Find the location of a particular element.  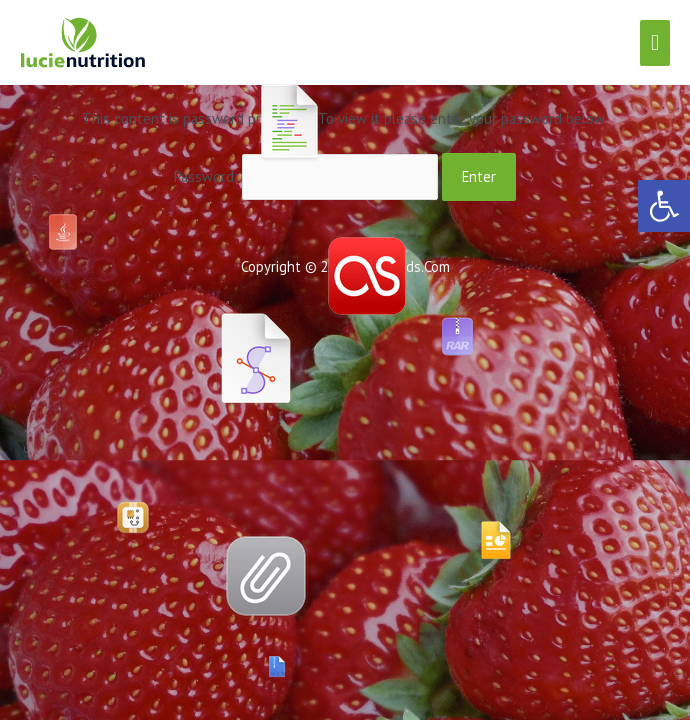

a google slides presentation file is located at coordinates (496, 541).